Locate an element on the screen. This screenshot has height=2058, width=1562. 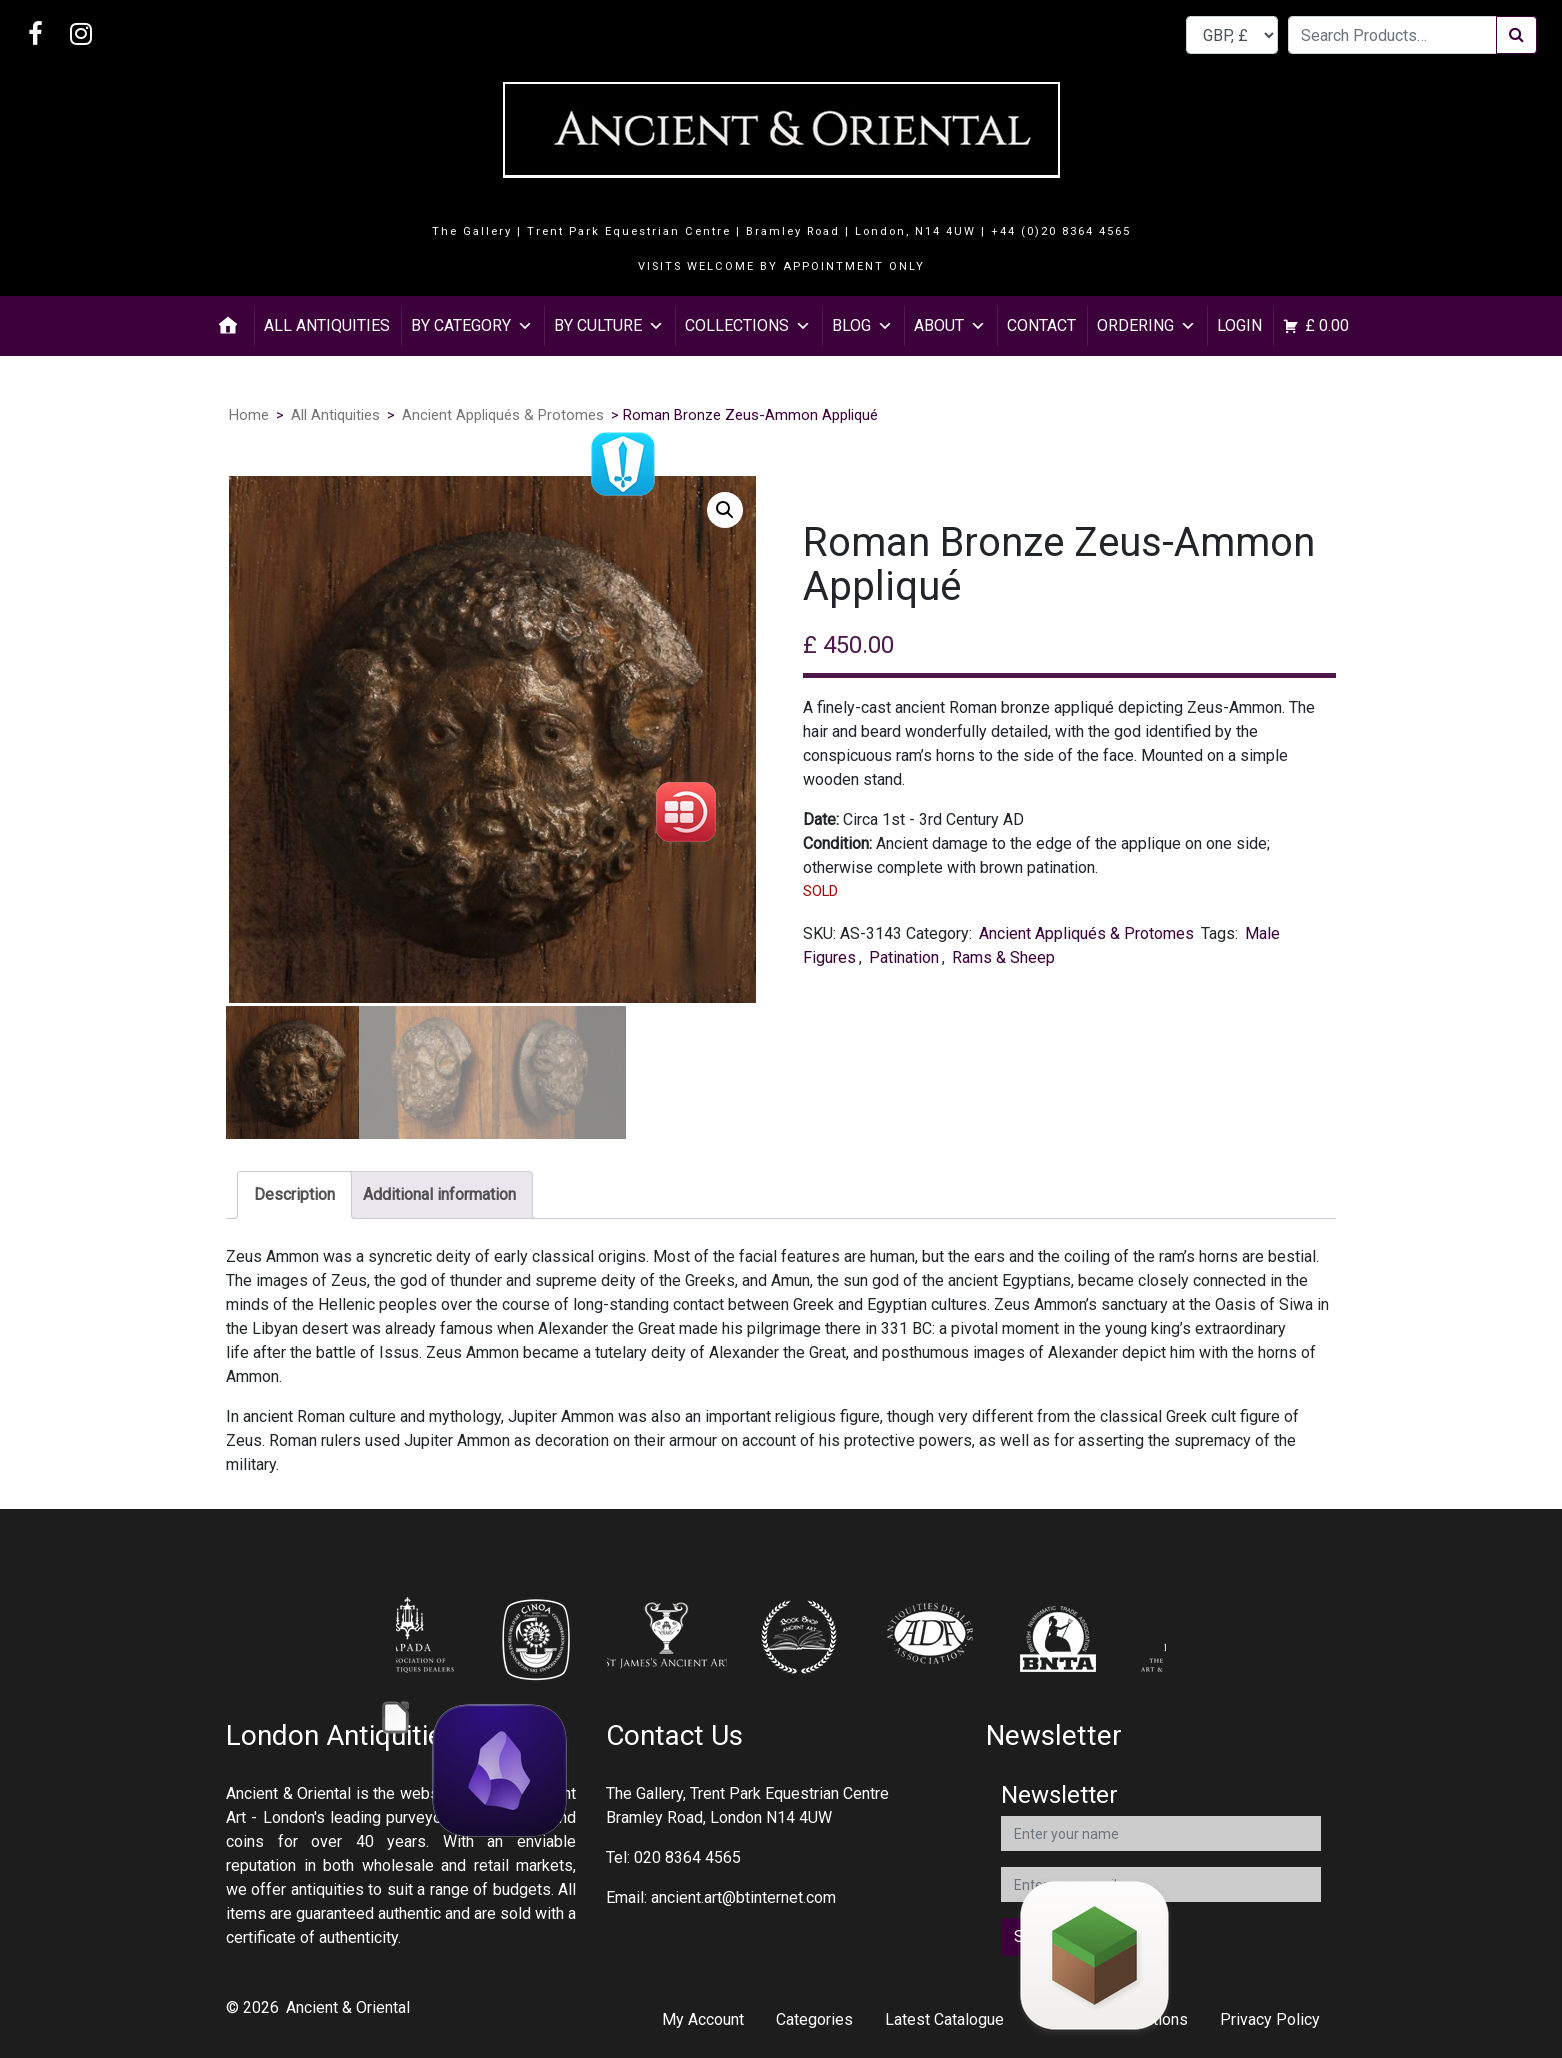
open libreoffice suite is located at coordinates (395, 1717).